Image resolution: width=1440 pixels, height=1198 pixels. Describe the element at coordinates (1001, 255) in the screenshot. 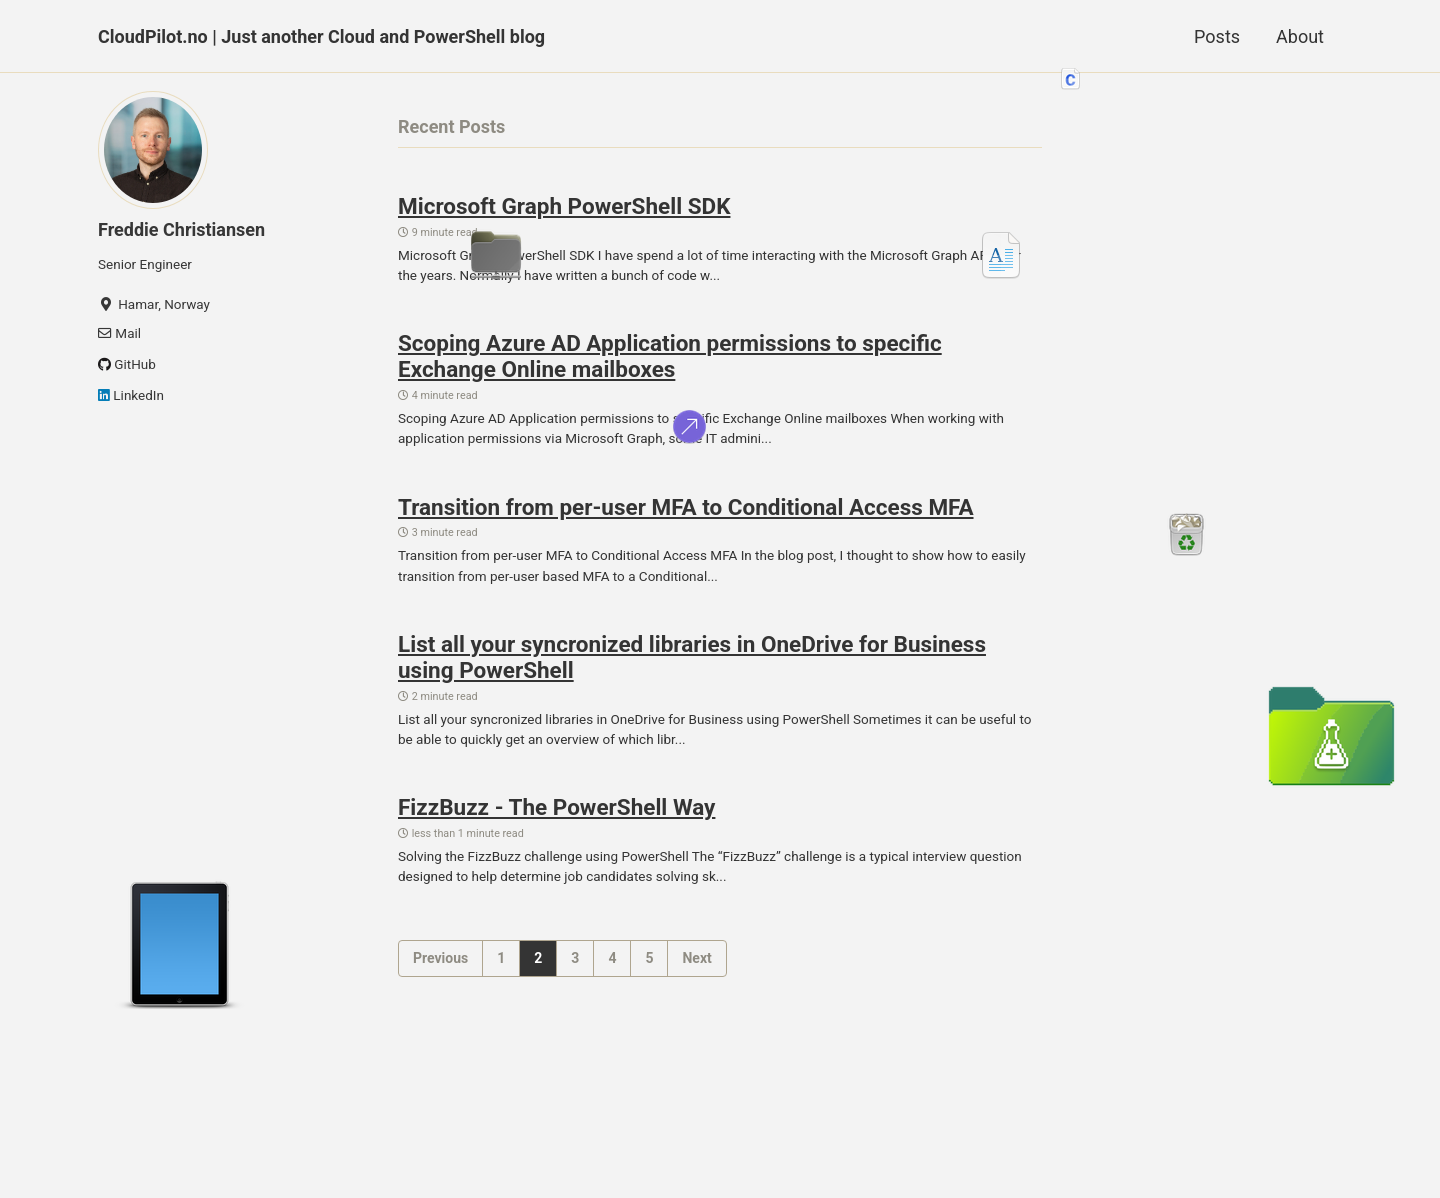

I see `open a text document file` at that location.